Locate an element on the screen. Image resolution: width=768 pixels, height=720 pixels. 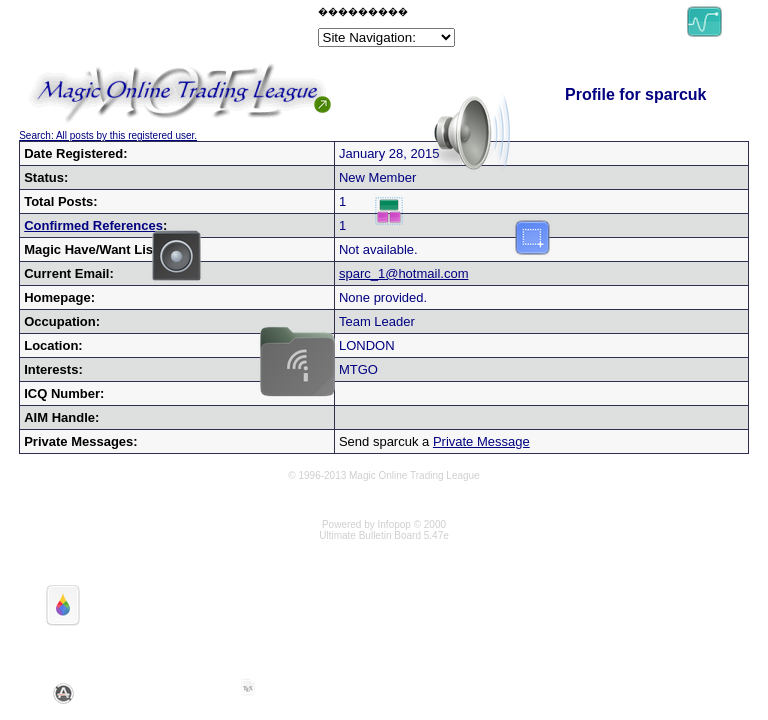
open insync cloud sync folder is located at coordinates (297, 361).